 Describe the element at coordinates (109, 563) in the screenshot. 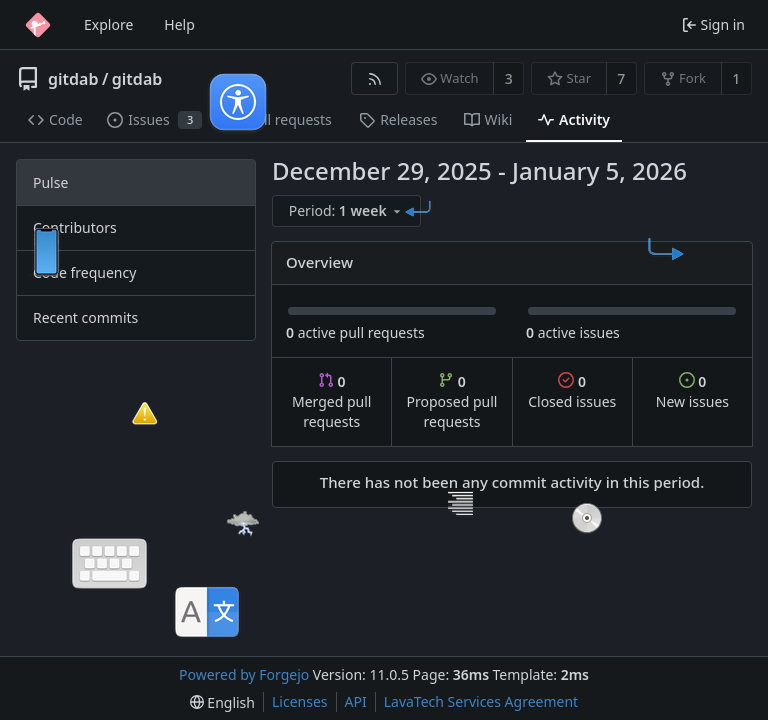

I see `access keyboard settings and preferences` at that location.